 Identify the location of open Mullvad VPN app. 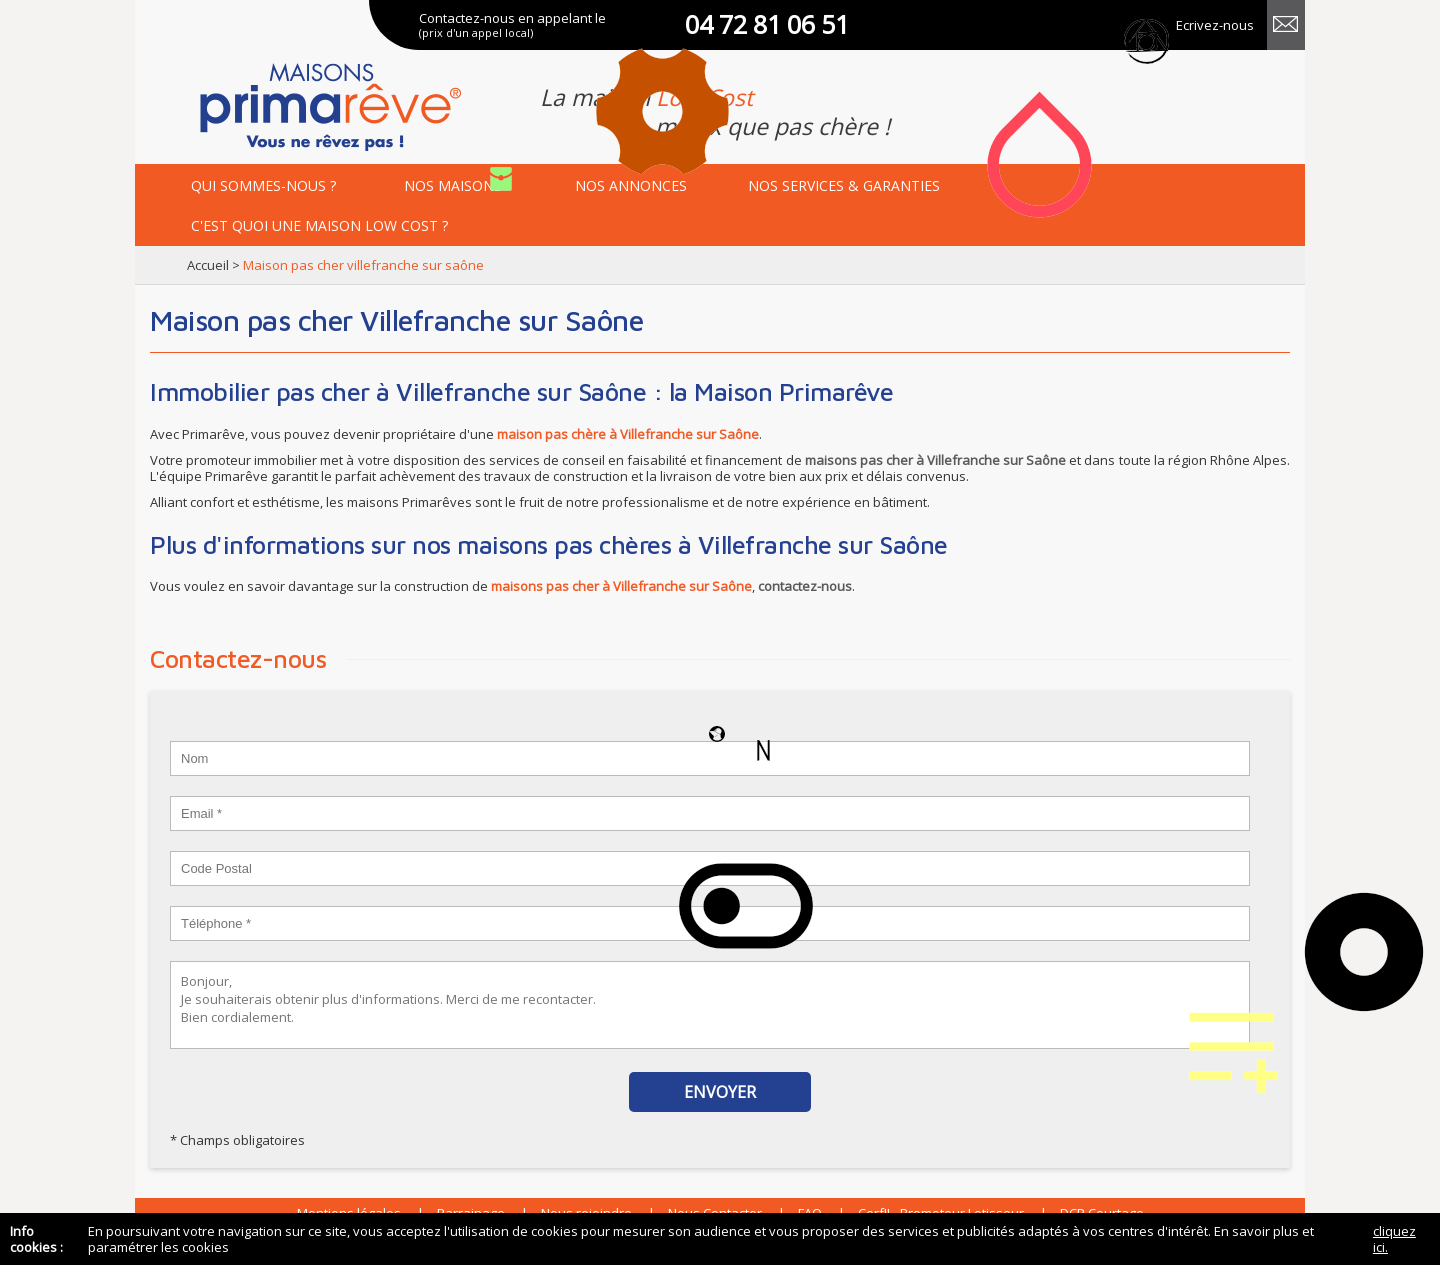
(717, 734).